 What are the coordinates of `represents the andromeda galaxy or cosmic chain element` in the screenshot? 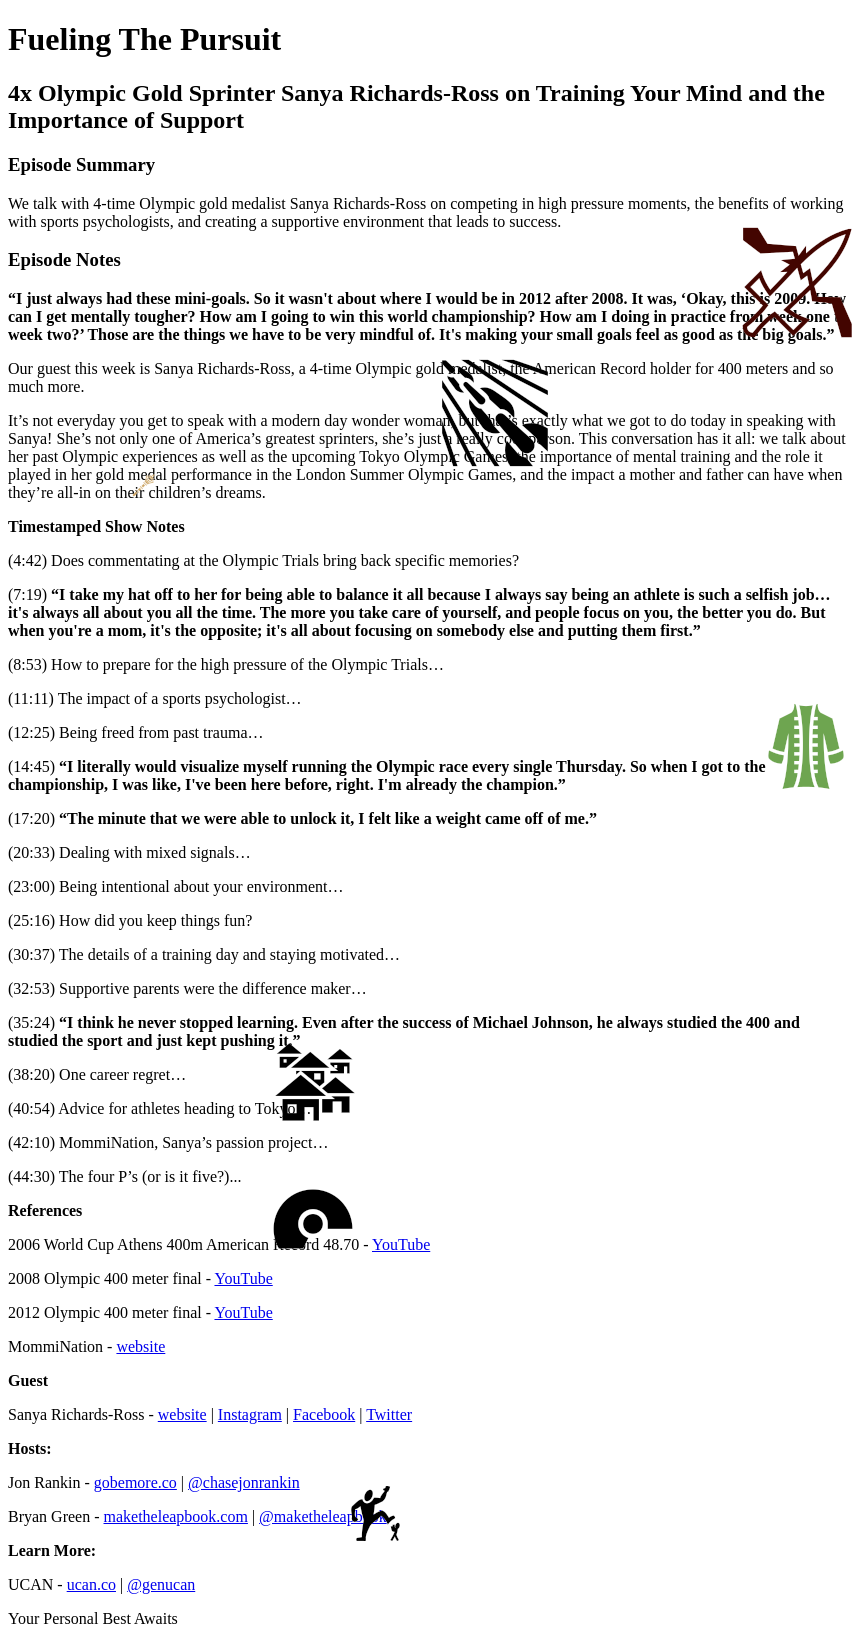 It's located at (495, 413).